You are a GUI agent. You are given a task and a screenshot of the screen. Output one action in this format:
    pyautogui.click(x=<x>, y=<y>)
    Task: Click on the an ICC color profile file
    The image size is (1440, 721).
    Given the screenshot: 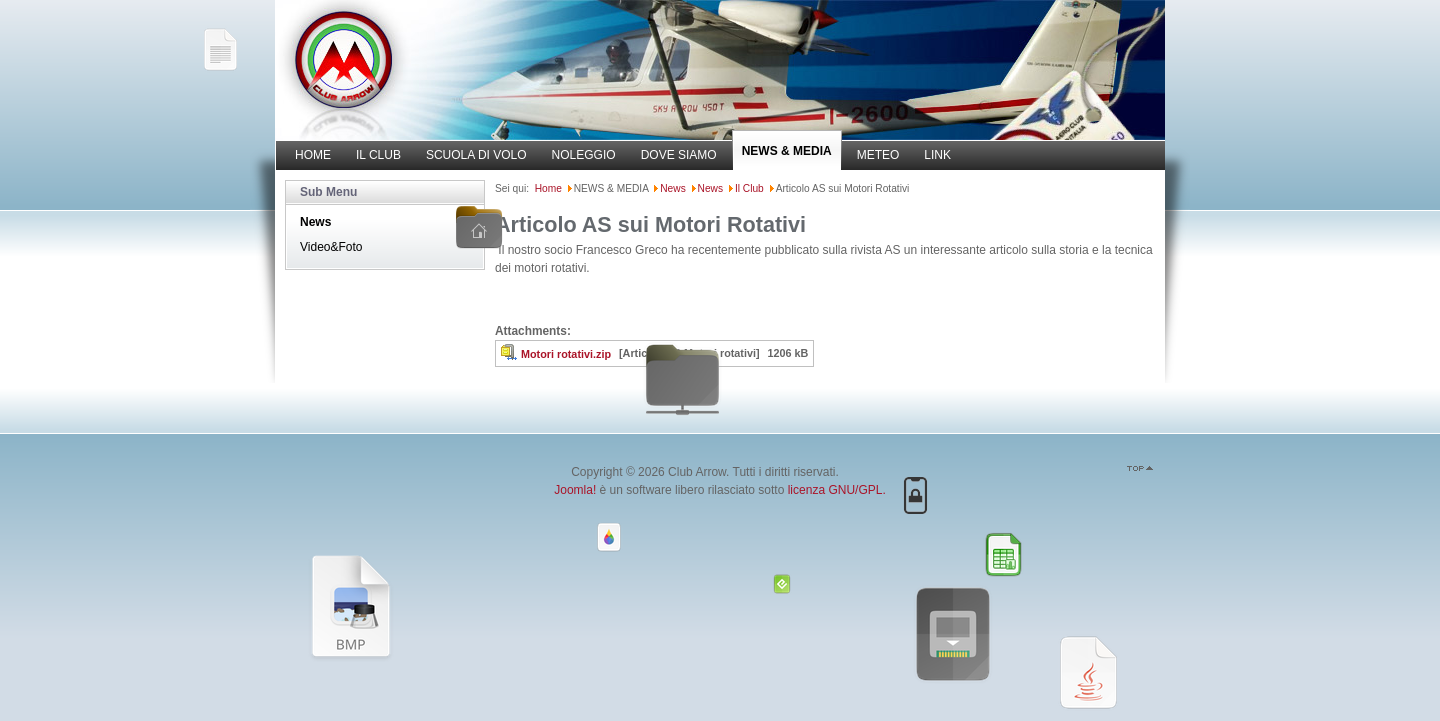 What is the action you would take?
    pyautogui.click(x=609, y=537)
    